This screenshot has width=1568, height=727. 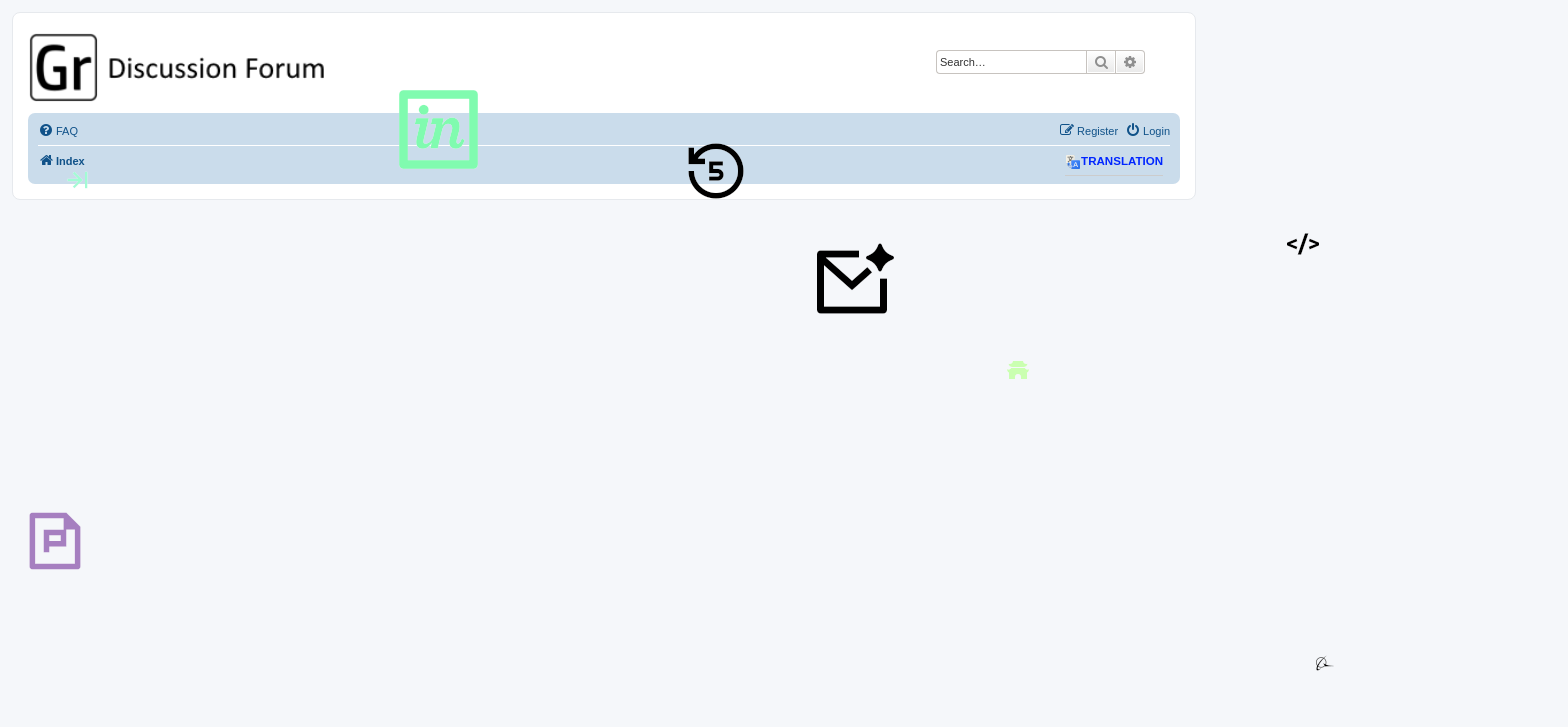 What do you see at coordinates (852, 282) in the screenshot?
I see `access AI-powered email features` at bounding box center [852, 282].